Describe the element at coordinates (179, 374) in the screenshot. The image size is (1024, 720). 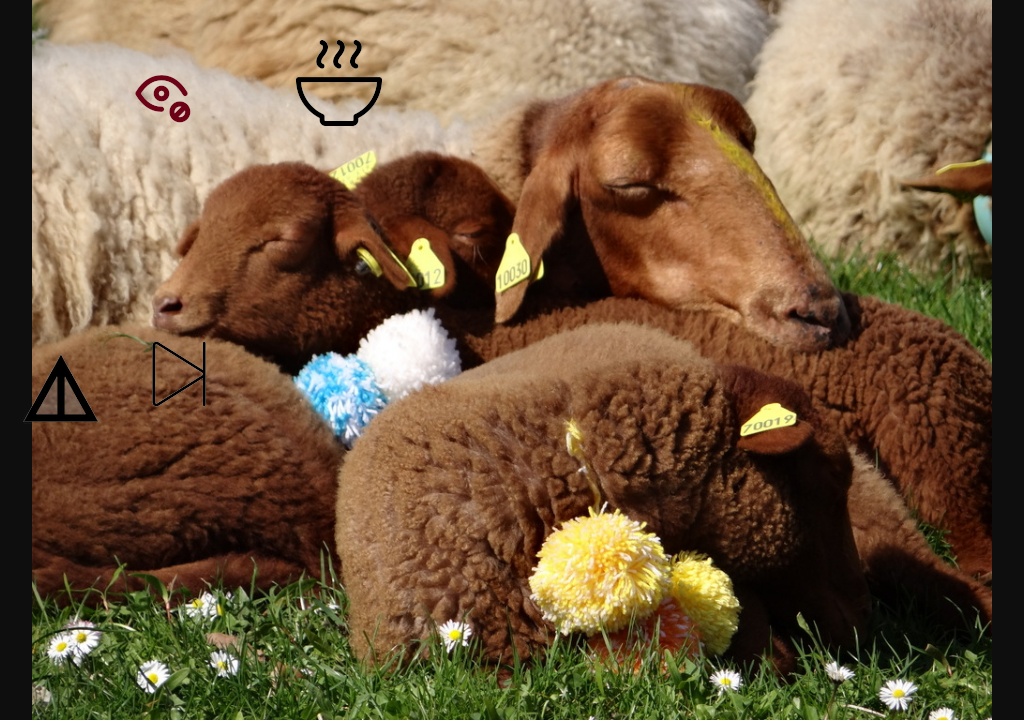
I see `skip to the next track or media item` at that location.